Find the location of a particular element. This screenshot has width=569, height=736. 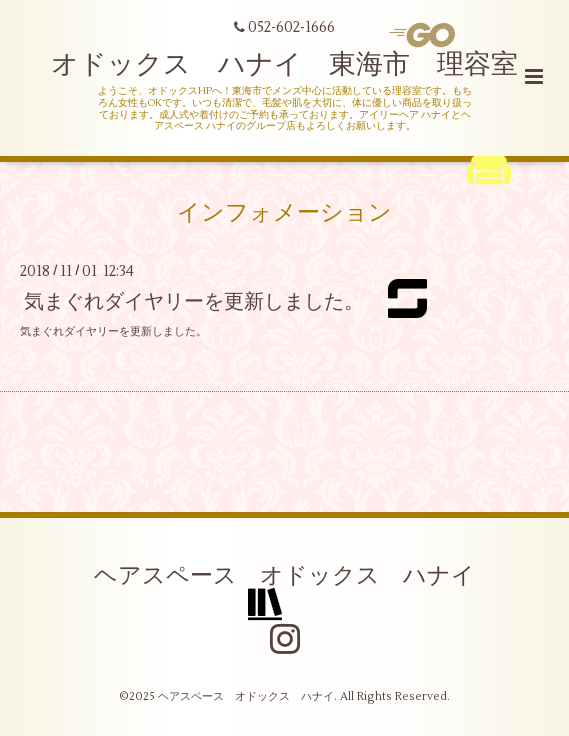

open the StoryGraph app is located at coordinates (265, 604).